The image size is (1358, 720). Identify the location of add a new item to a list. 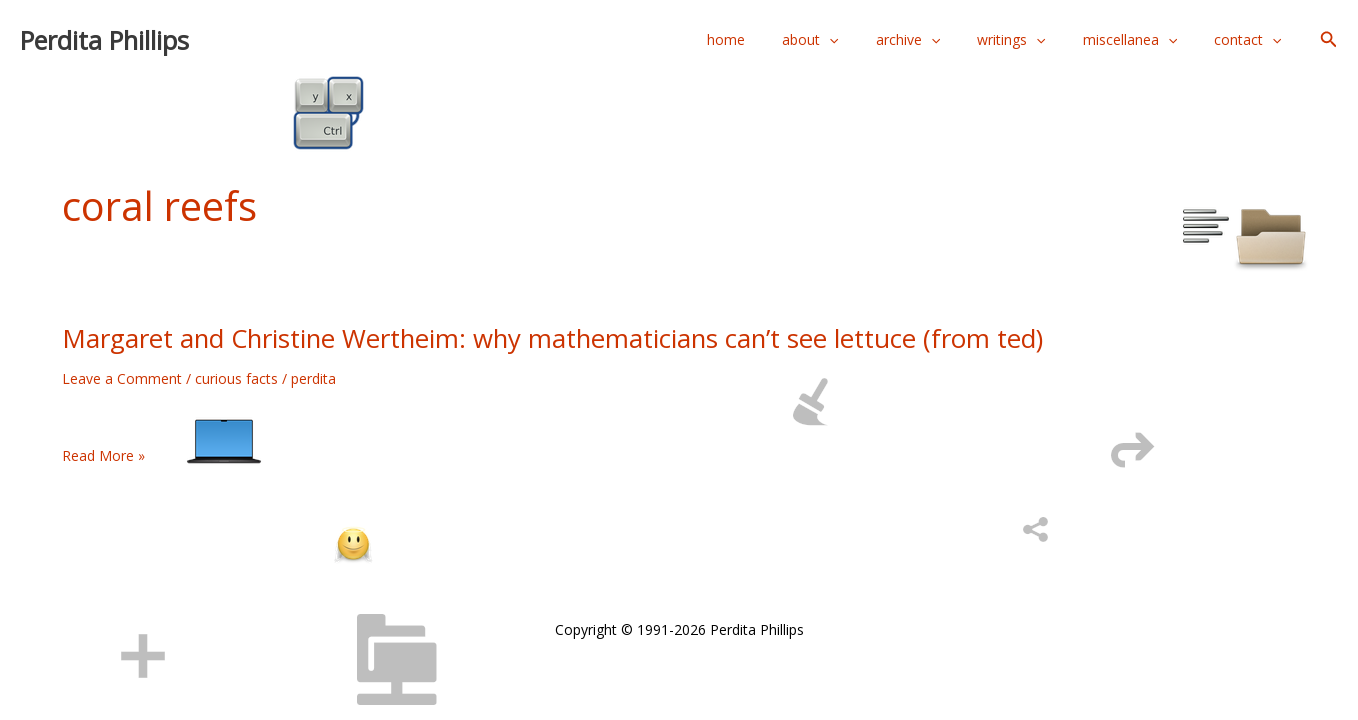
(143, 656).